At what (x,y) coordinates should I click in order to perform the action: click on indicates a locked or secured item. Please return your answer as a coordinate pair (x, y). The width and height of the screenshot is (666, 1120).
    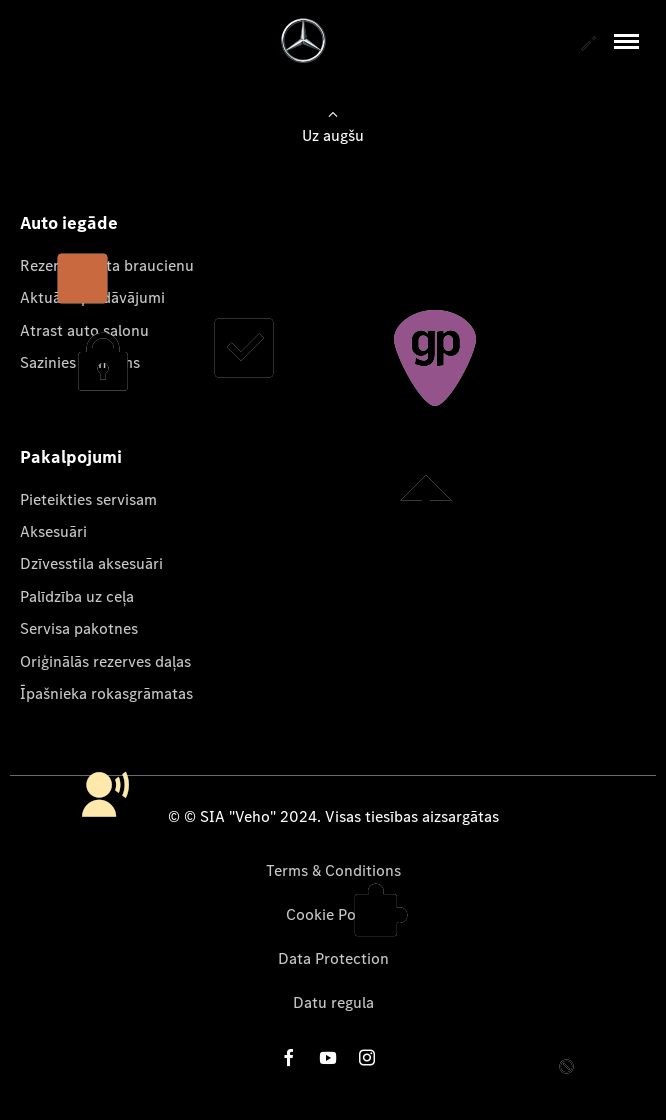
    Looking at the image, I should click on (103, 363).